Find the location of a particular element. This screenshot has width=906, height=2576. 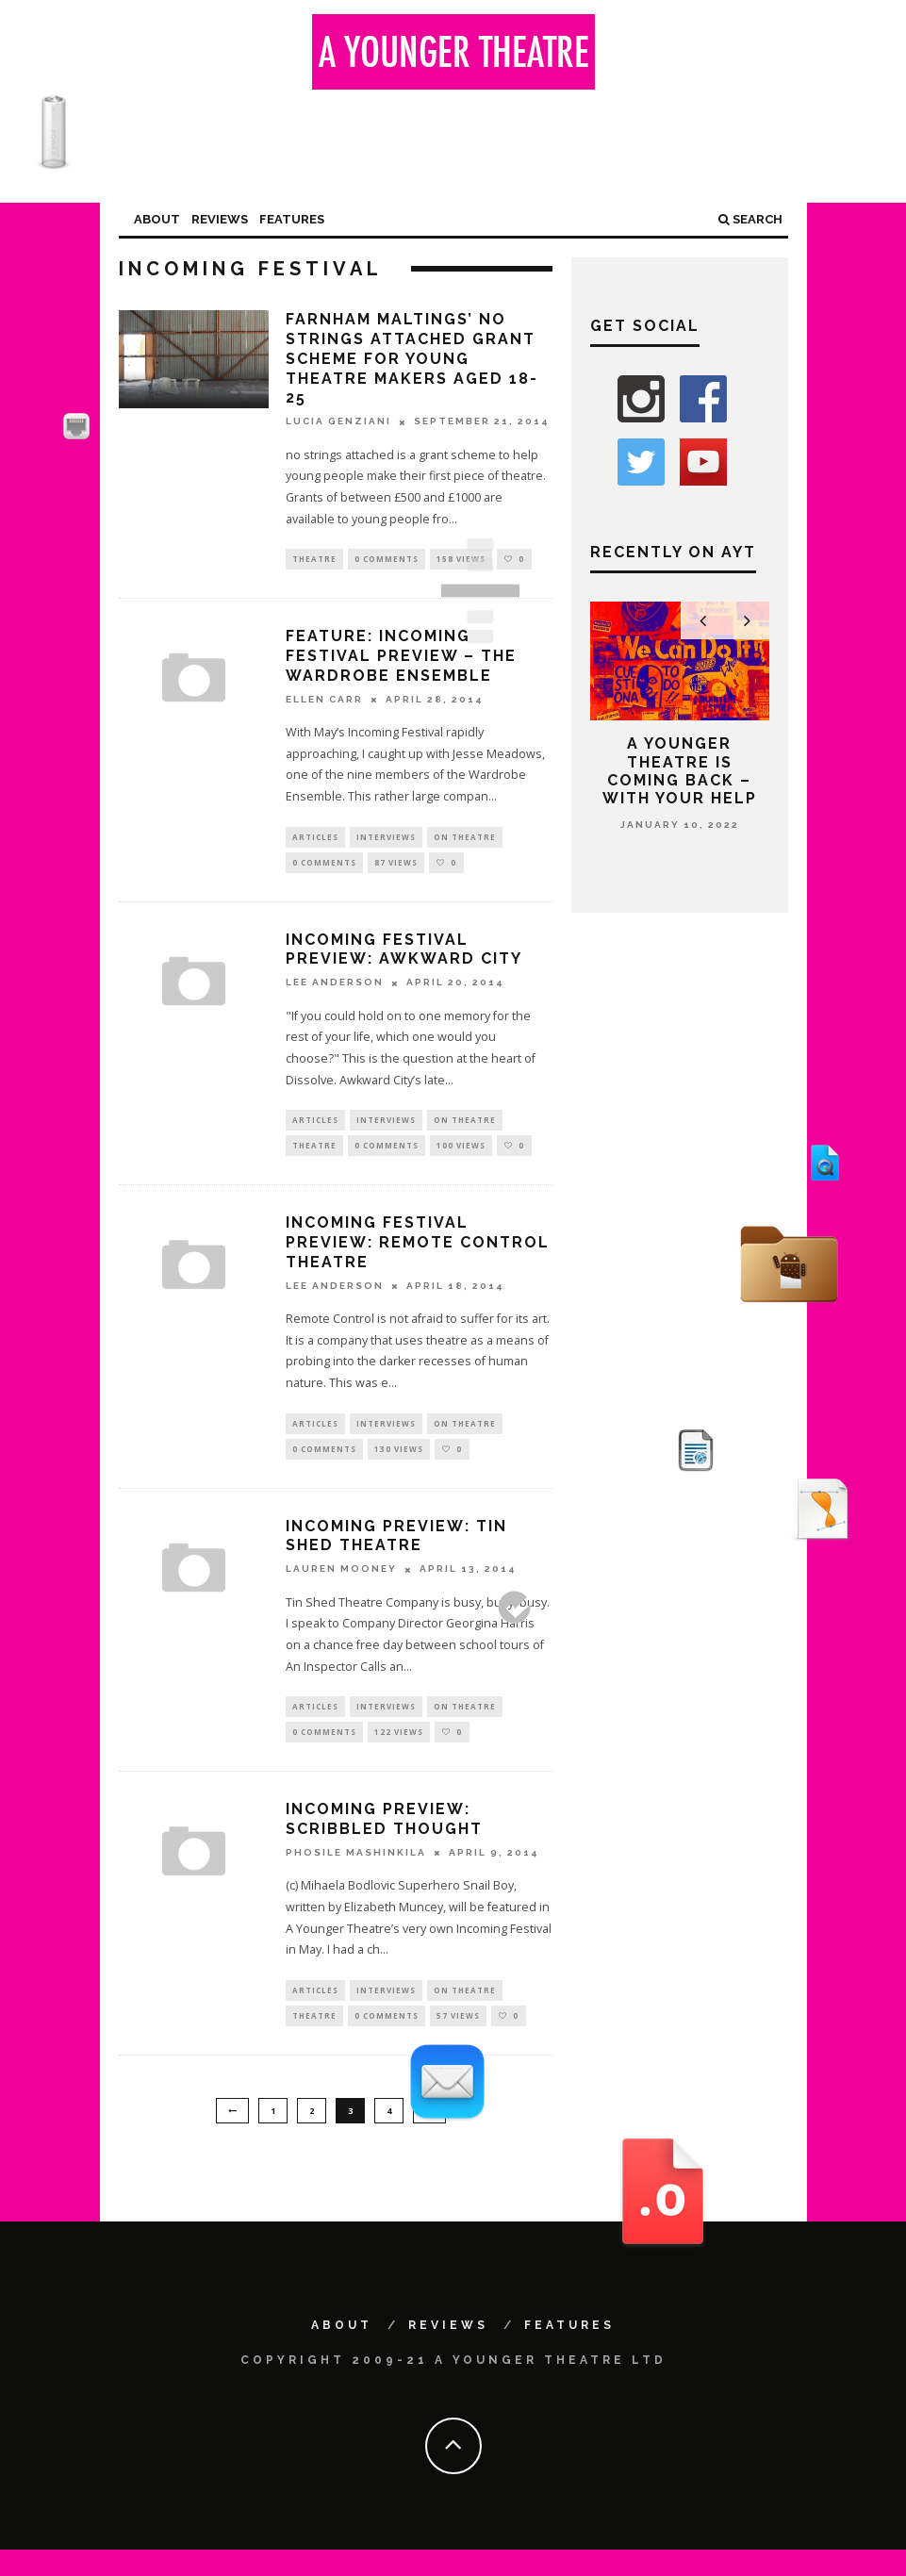

a libreoffice web document file type is located at coordinates (696, 1450).